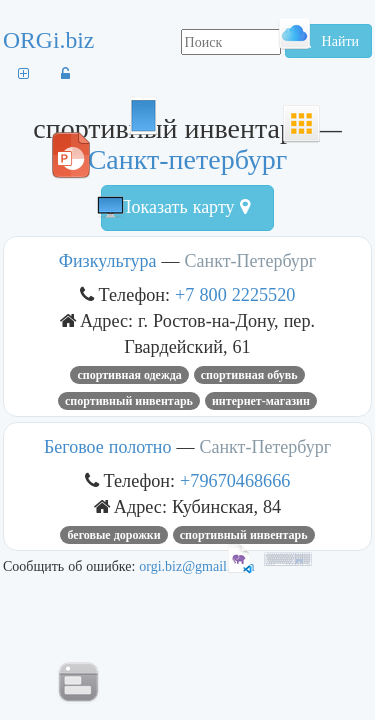 This screenshot has height=720, width=375. Describe the element at coordinates (294, 33) in the screenshot. I see `access iCloud storage and sync settings` at that location.